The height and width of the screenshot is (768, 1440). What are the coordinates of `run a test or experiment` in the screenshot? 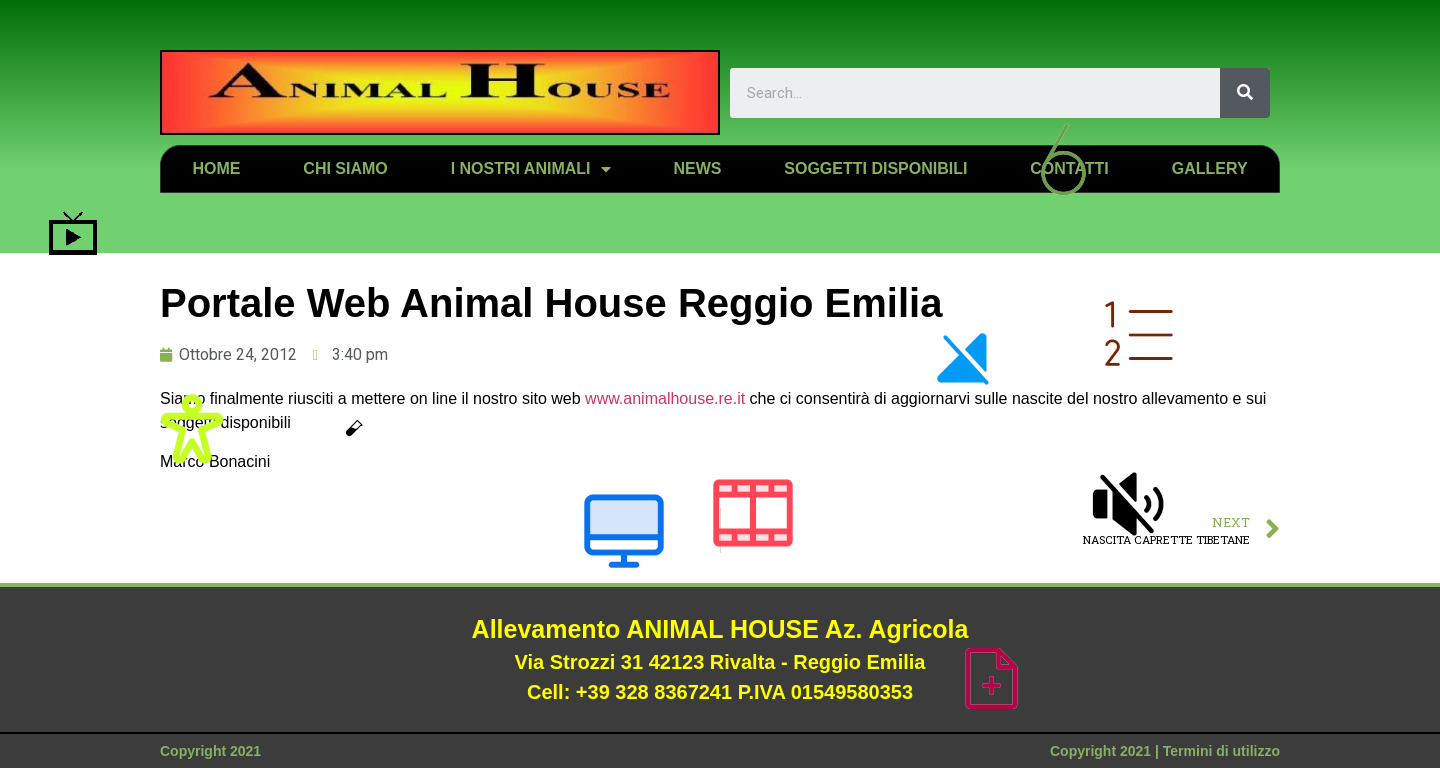 It's located at (354, 428).